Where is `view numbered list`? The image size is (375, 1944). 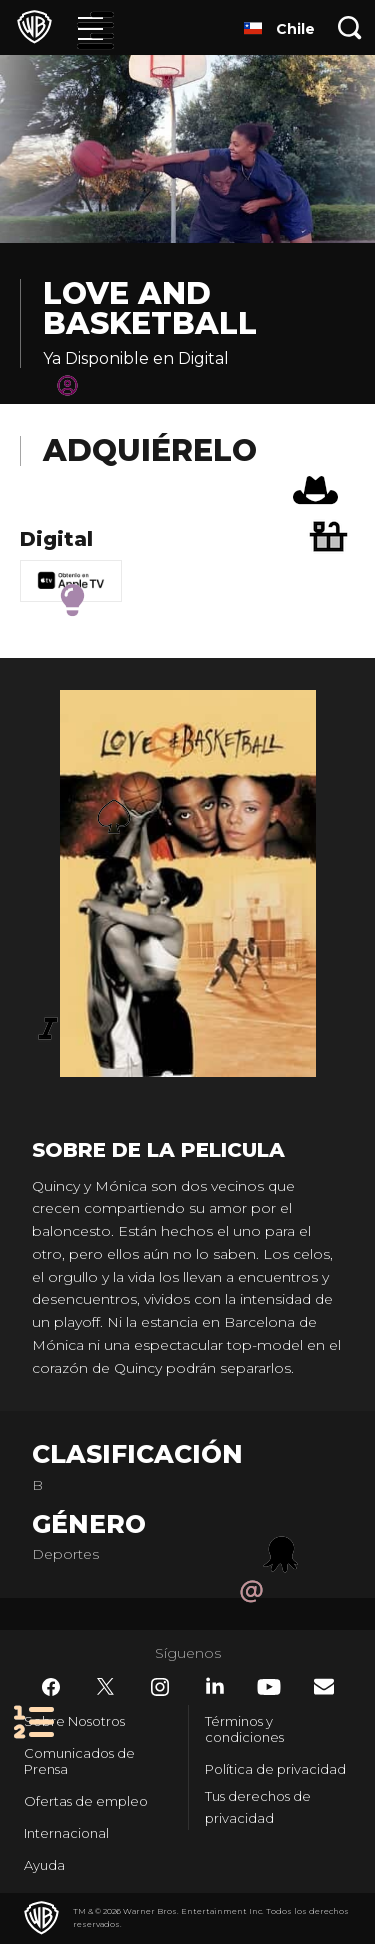
view numbered list is located at coordinates (34, 1722).